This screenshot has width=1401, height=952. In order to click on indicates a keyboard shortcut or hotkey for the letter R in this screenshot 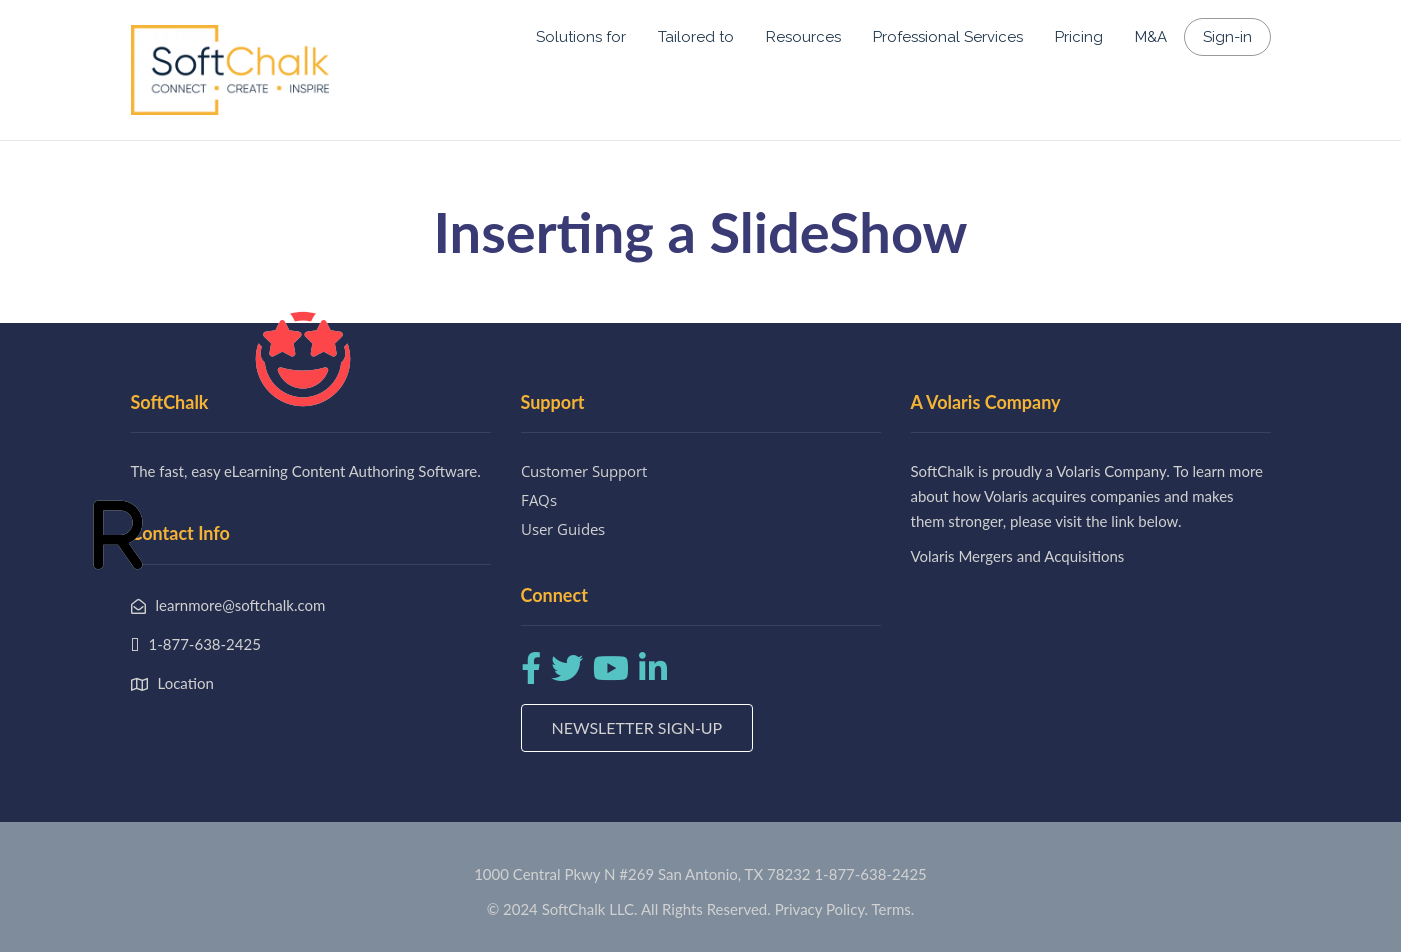, I will do `click(118, 535)`.